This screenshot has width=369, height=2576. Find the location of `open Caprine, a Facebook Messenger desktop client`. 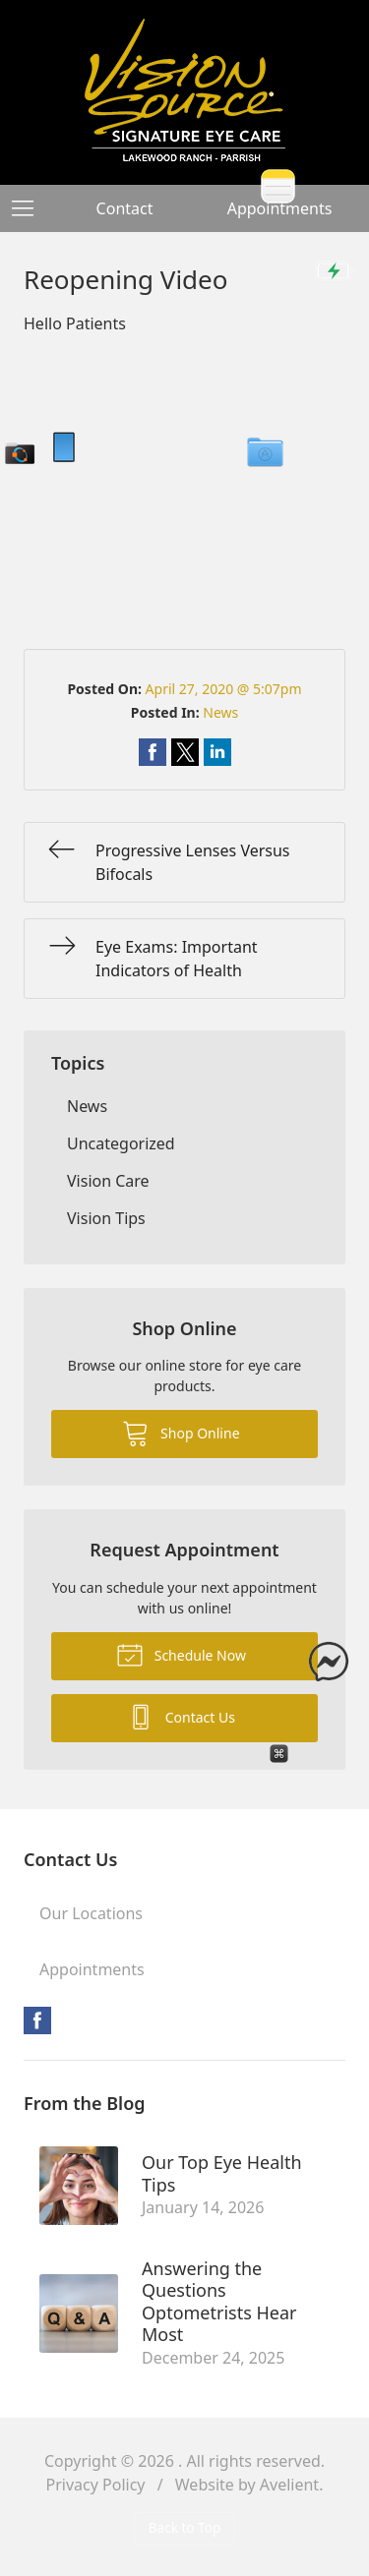

open Caprine, a Facebook Messenger desktop client is located at coordinates (329, 1662).